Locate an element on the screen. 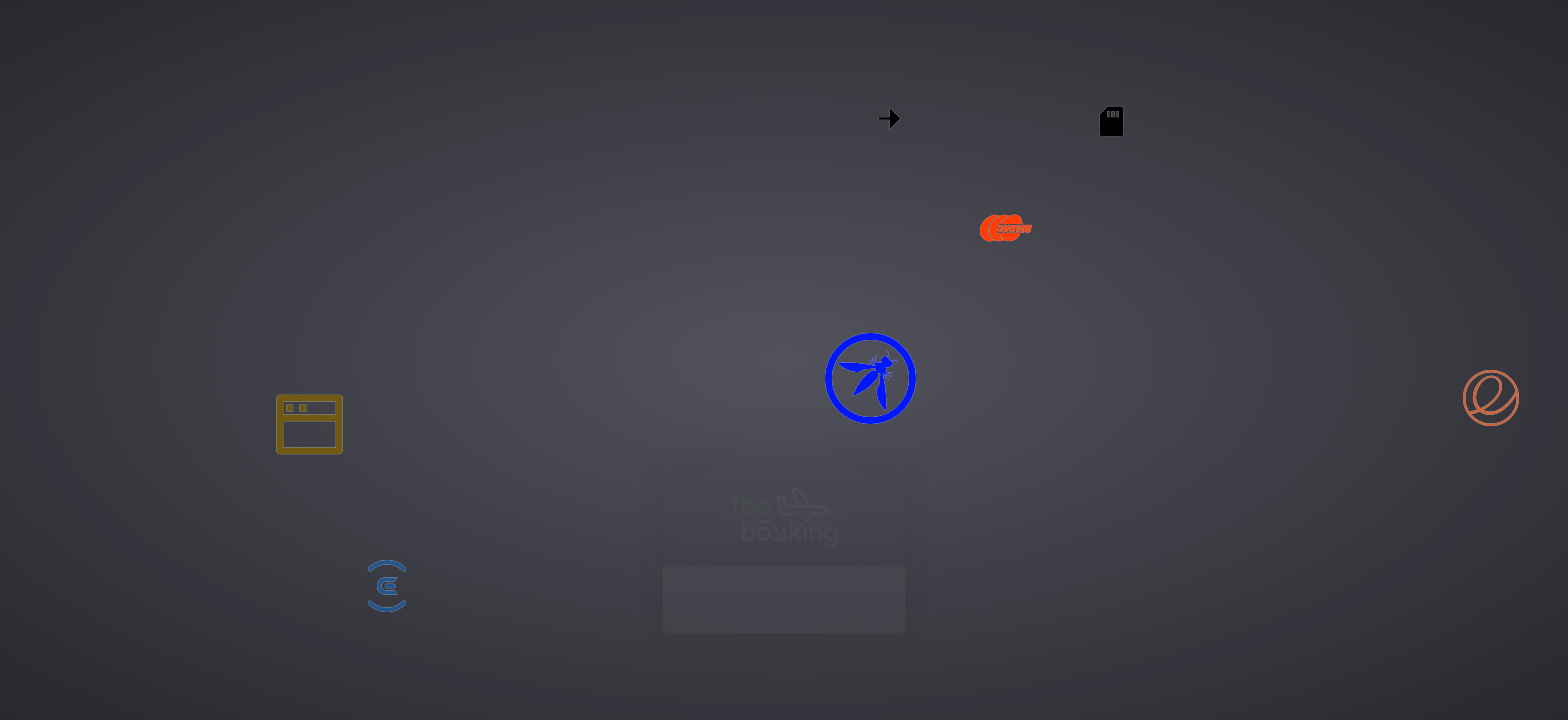  OWASP (Open Web Application Security Project) logo is located at coordinates (870, 378).